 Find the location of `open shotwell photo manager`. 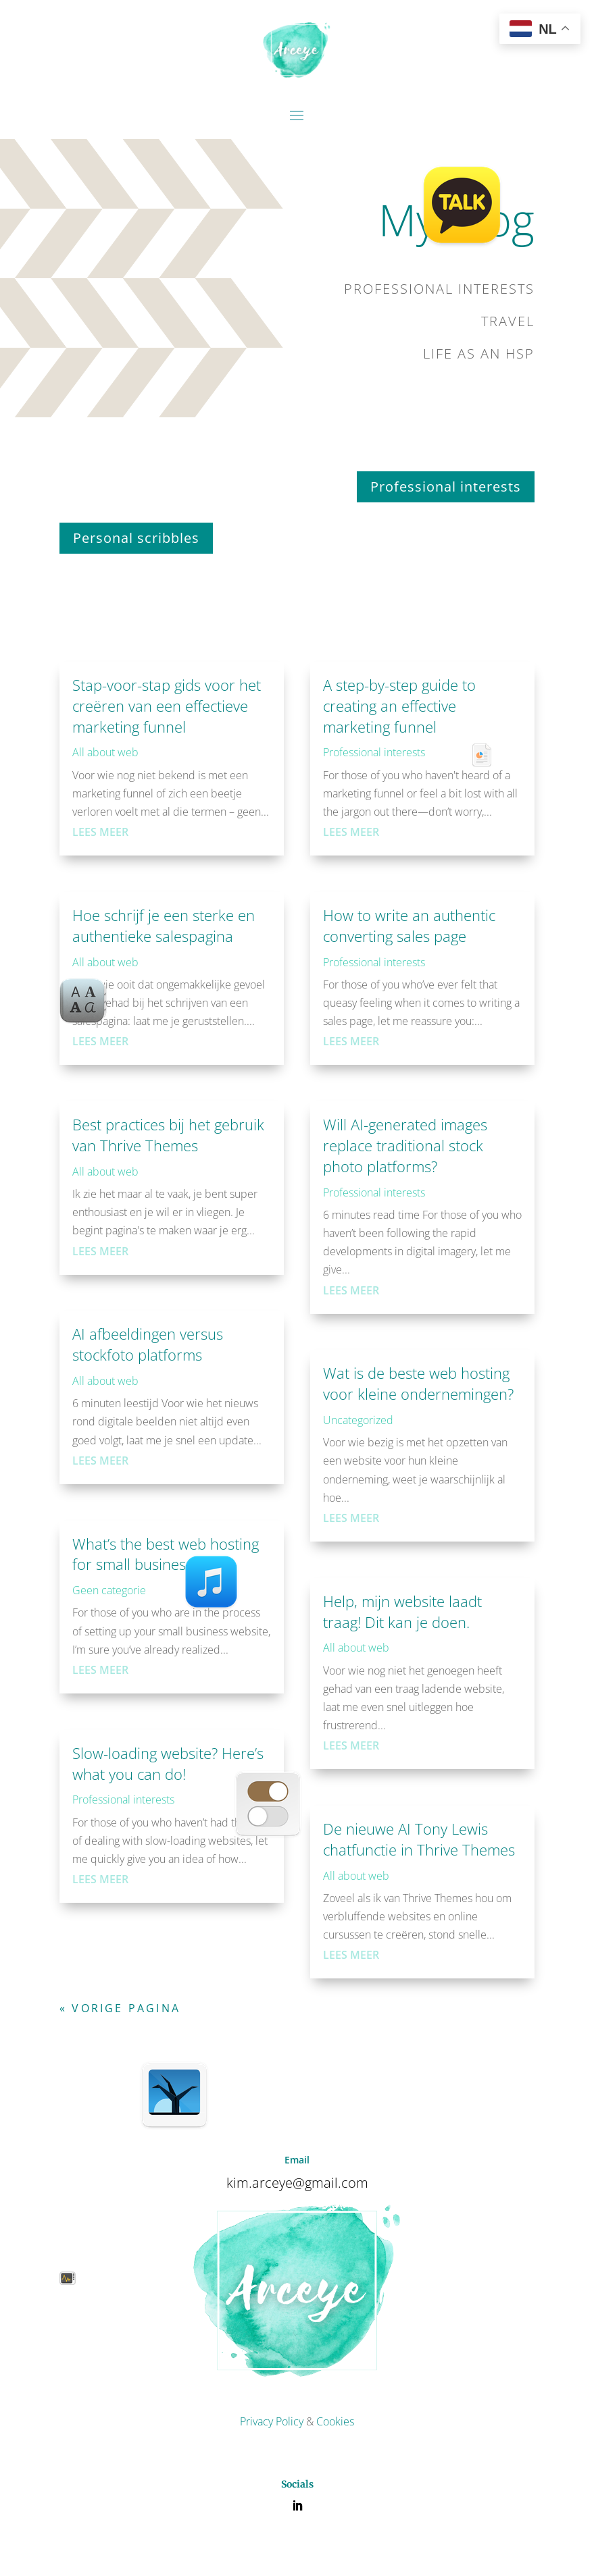

open shotwell photo manager is located at coordinates (174, 2095).